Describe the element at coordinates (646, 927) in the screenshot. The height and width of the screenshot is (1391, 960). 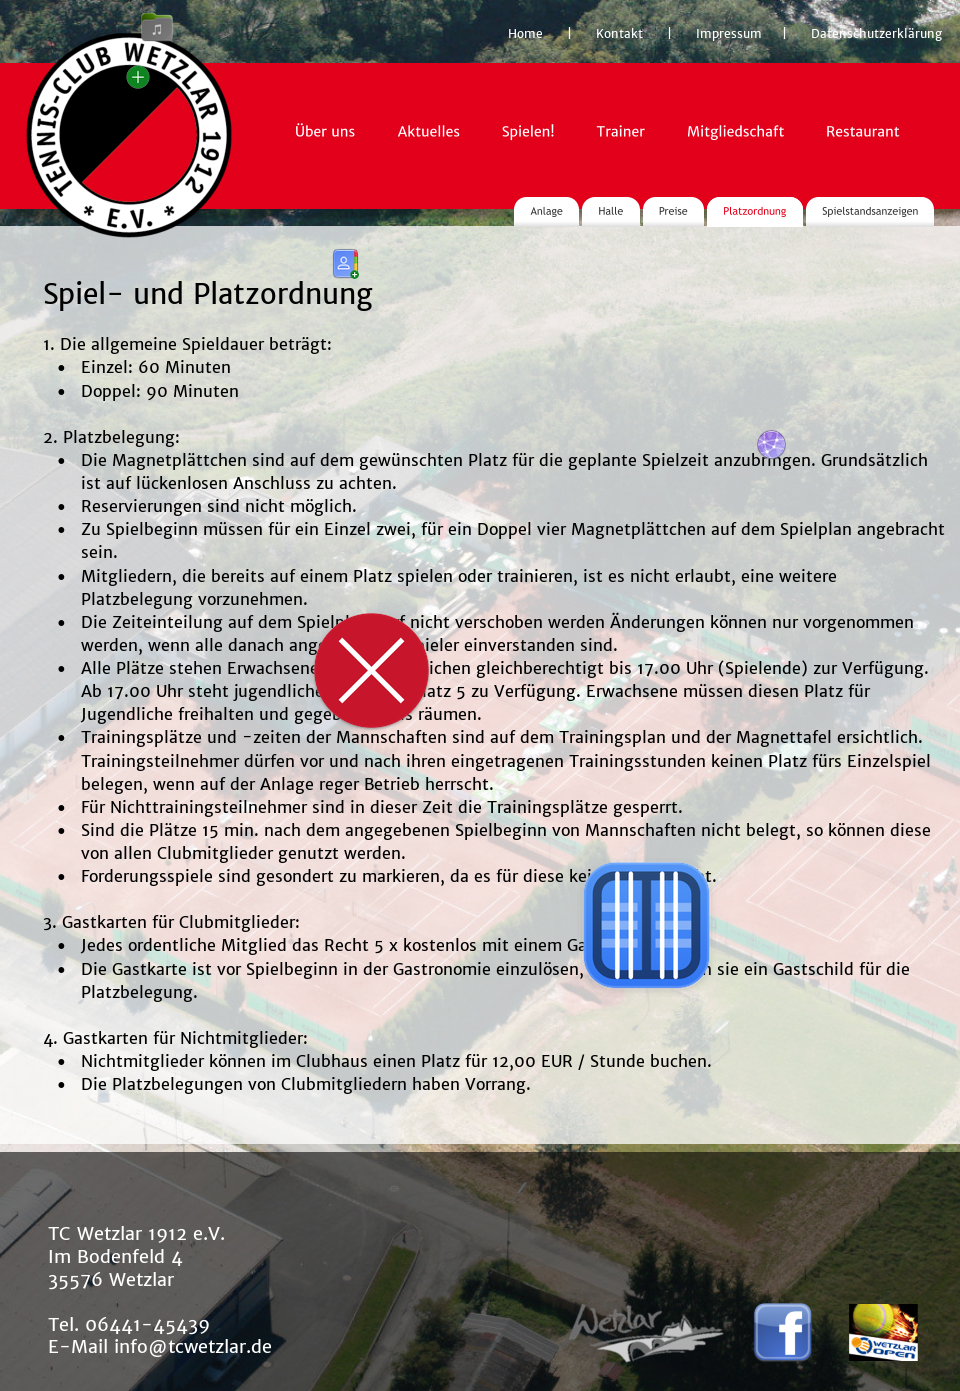
I see `open virtualization container settings` at that location.